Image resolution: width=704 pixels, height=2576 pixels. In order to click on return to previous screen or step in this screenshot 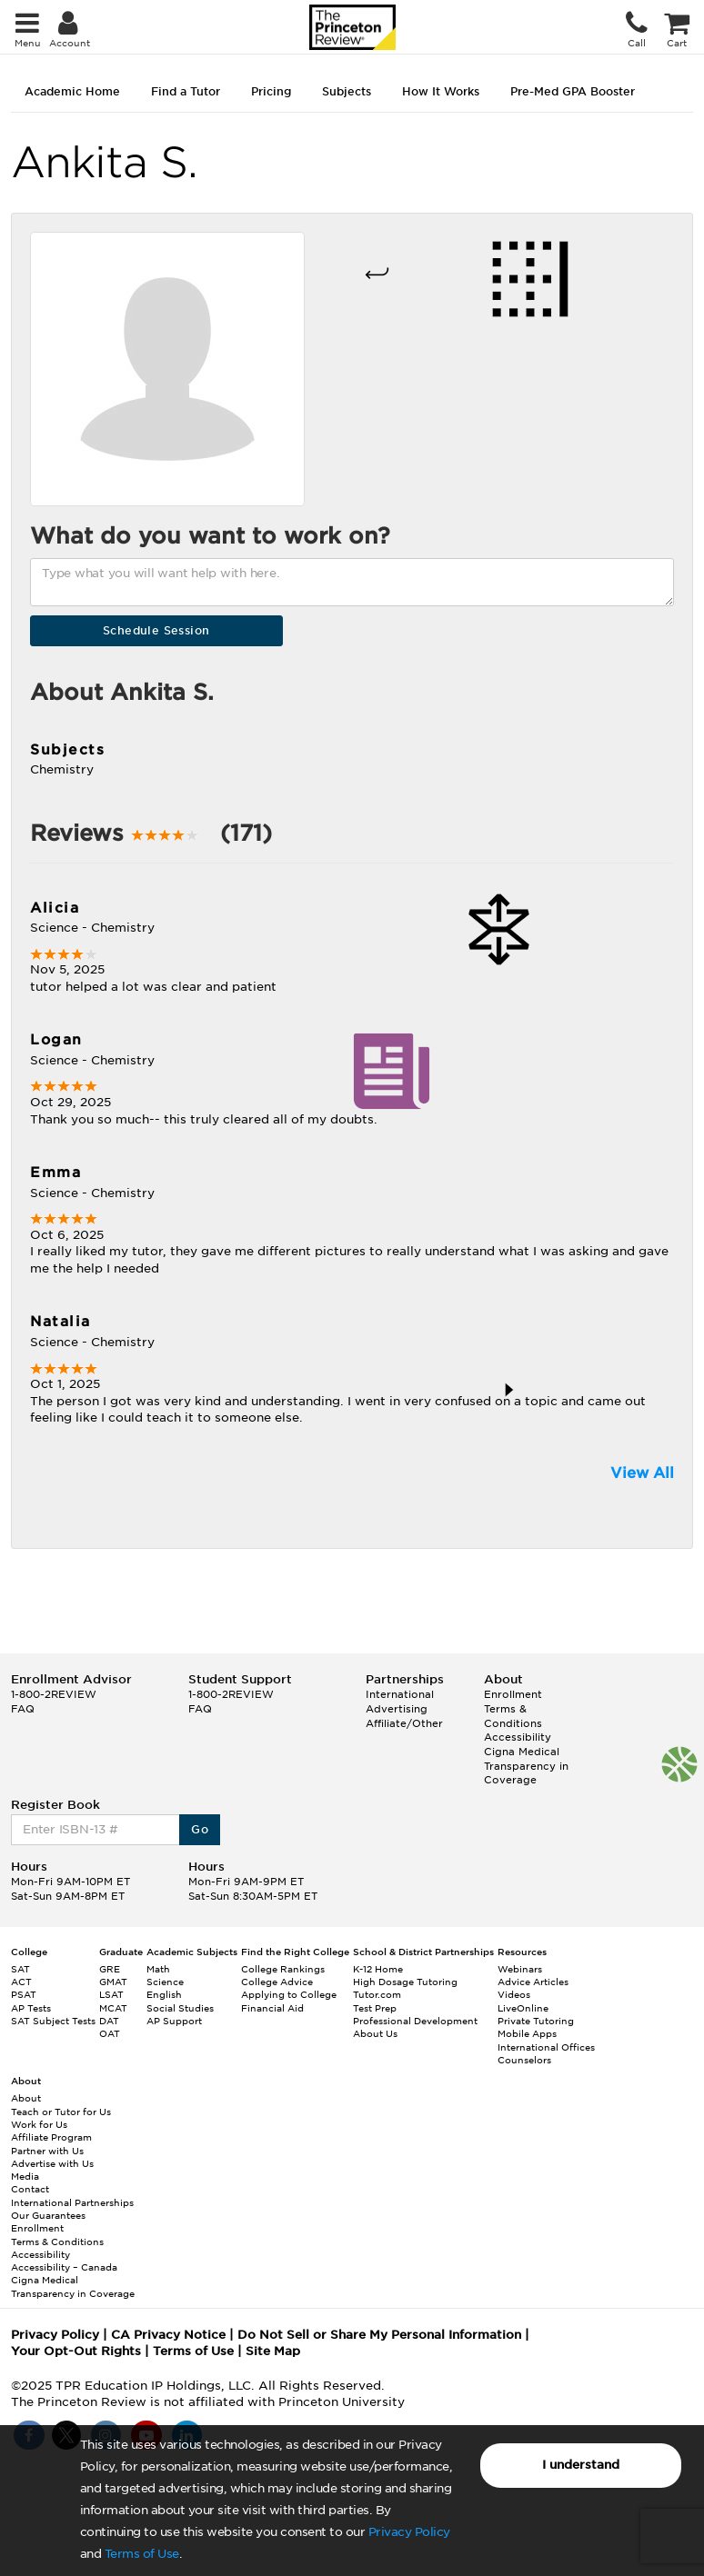, I will do `click(377, 273)`.